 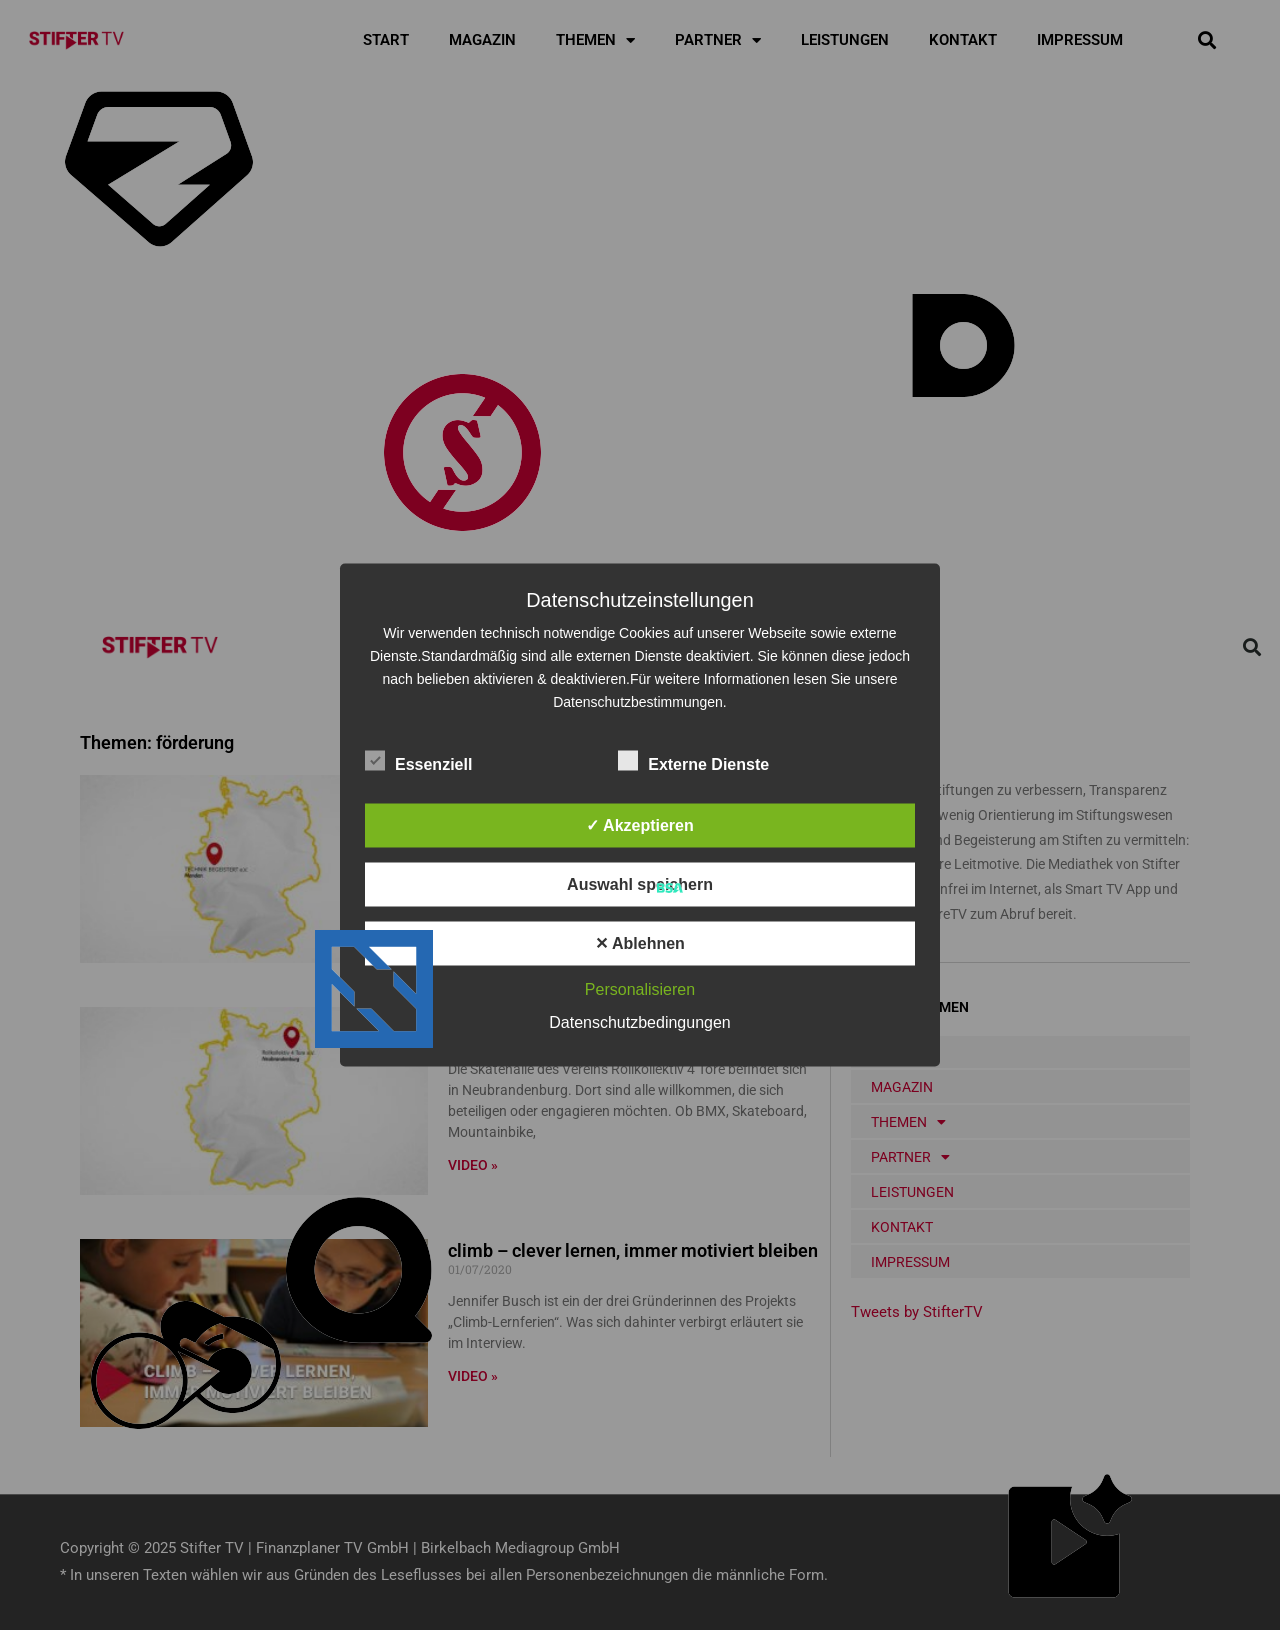 What do you see at coordinates (359, 1270) in the screenshot?
I see `open the Quora app` at bounding box center [359, 1270].